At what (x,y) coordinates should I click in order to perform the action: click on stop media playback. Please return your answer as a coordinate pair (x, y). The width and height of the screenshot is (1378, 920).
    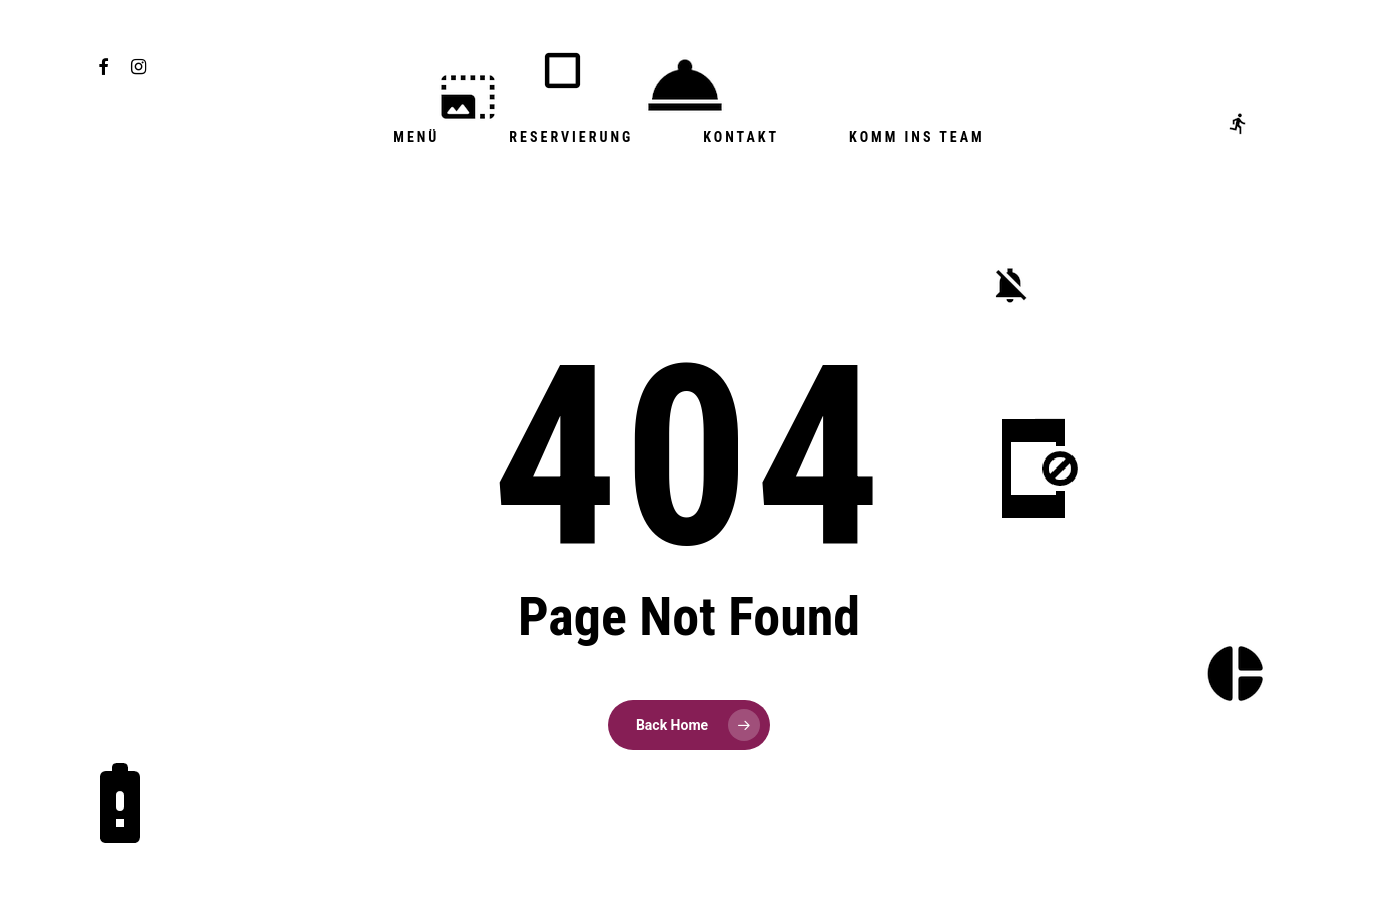
    Looking at the image, I should click on (562, 70).